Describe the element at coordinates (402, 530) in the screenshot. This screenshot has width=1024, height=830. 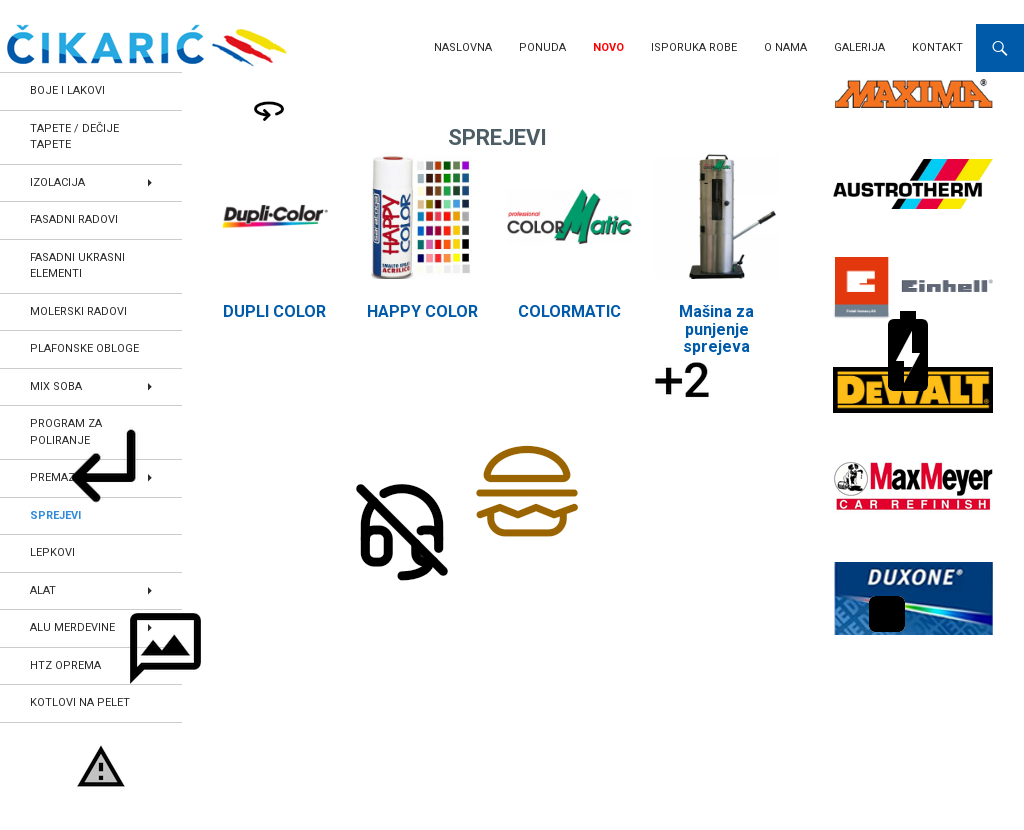
I see `mute or disable headset audio` at that location.